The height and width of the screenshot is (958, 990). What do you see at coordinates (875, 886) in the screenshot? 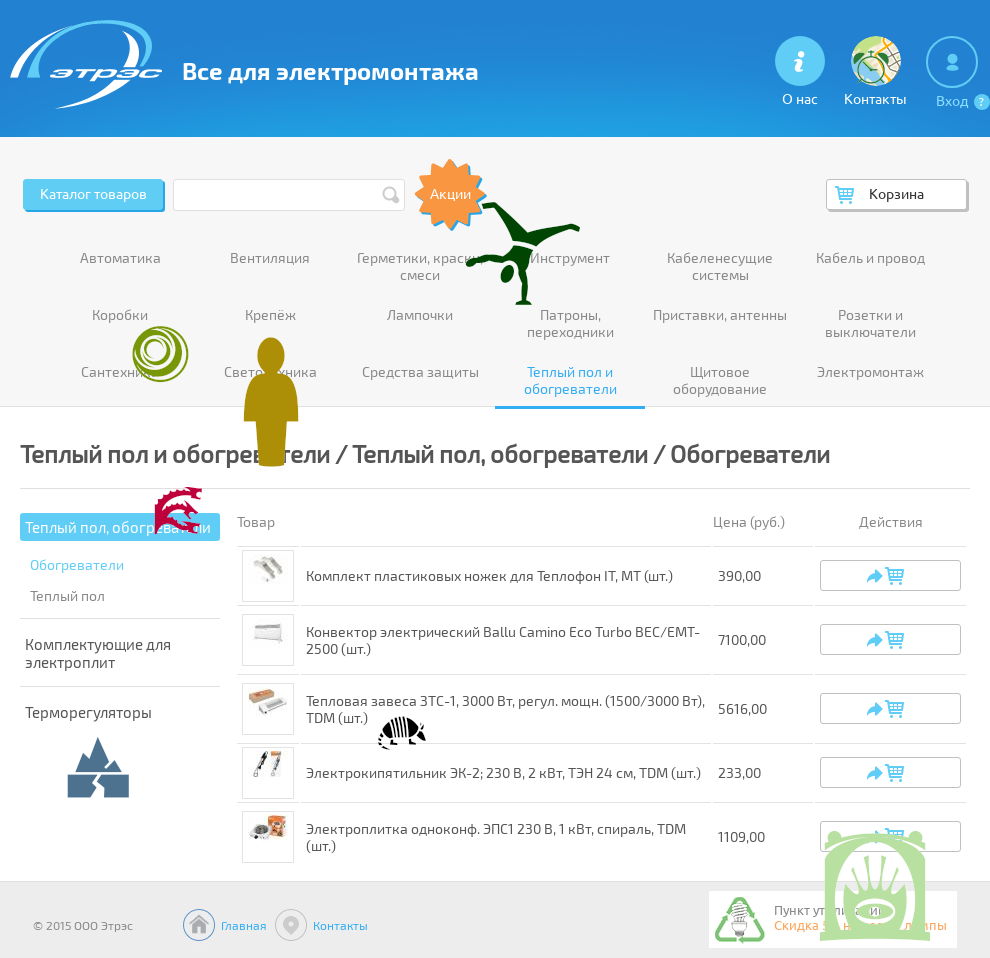
I see `mysterious or hidden content reveal` at bounding box center [875, 886].